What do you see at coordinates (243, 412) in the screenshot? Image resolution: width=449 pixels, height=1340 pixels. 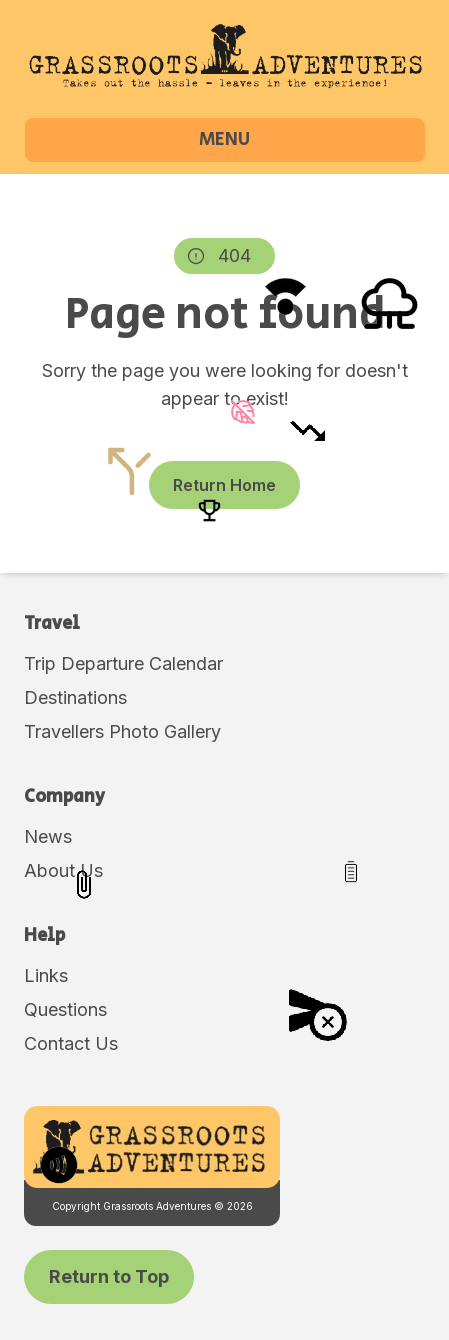 I see `disable hop or jump animation` at bounding box center [243, 412].